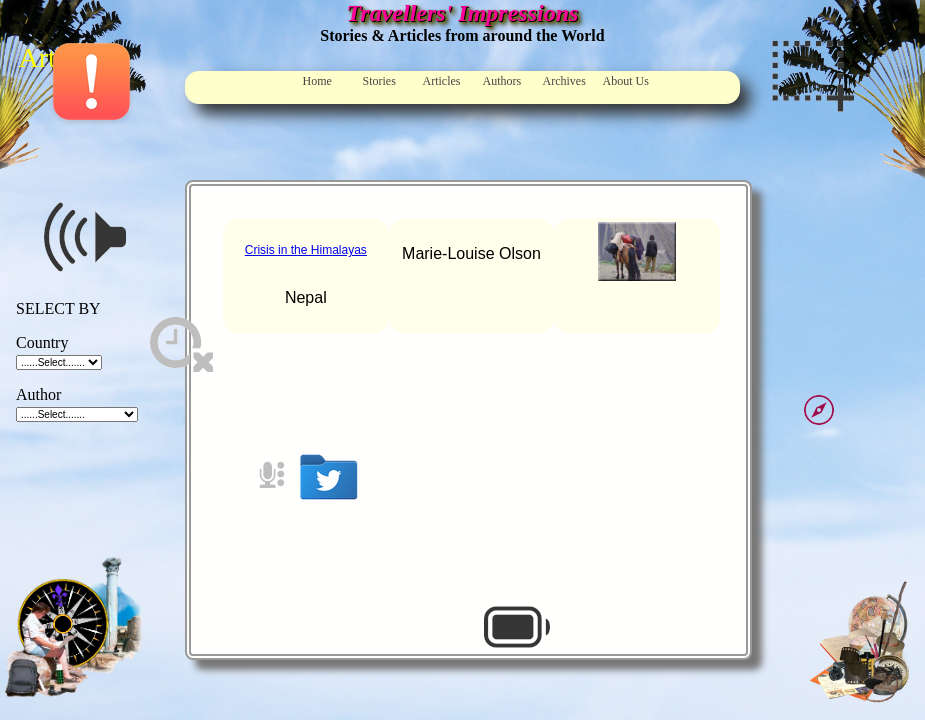  What do you see at coordinates (819, 410) in the screenshot?
I see `open the default web browser` at bounding box center [819, 410].